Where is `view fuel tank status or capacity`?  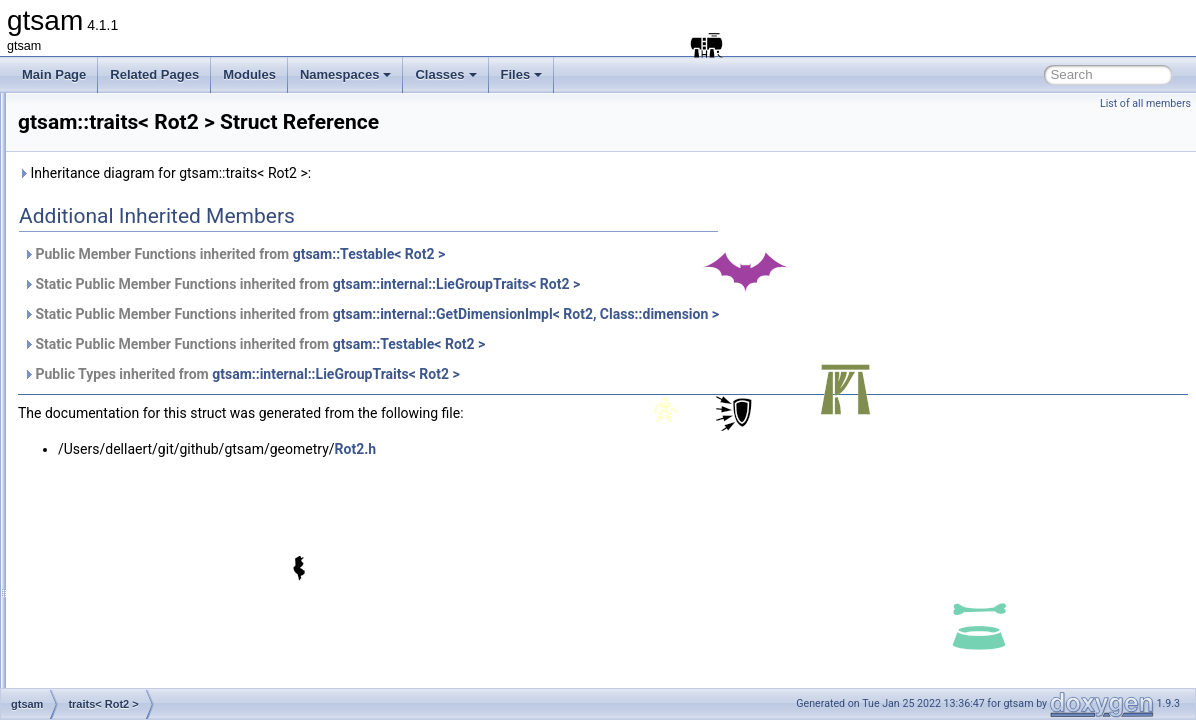 view fuel tank status or capacity is located at coordinates (706, 41).